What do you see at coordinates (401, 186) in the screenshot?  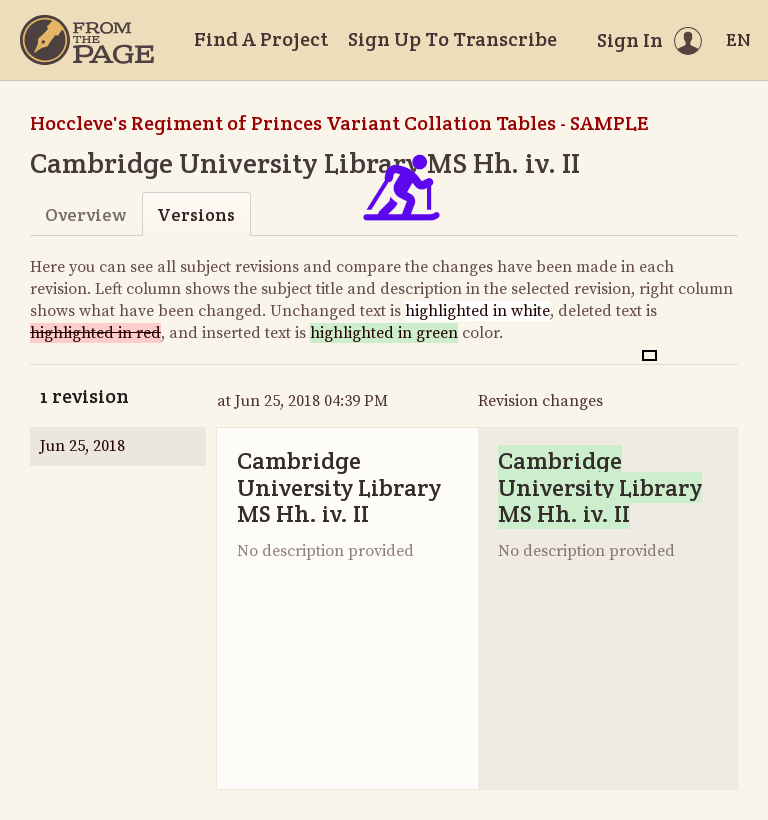 I see `access nordic skiing trails or activities` at bounding box center [401, 186].